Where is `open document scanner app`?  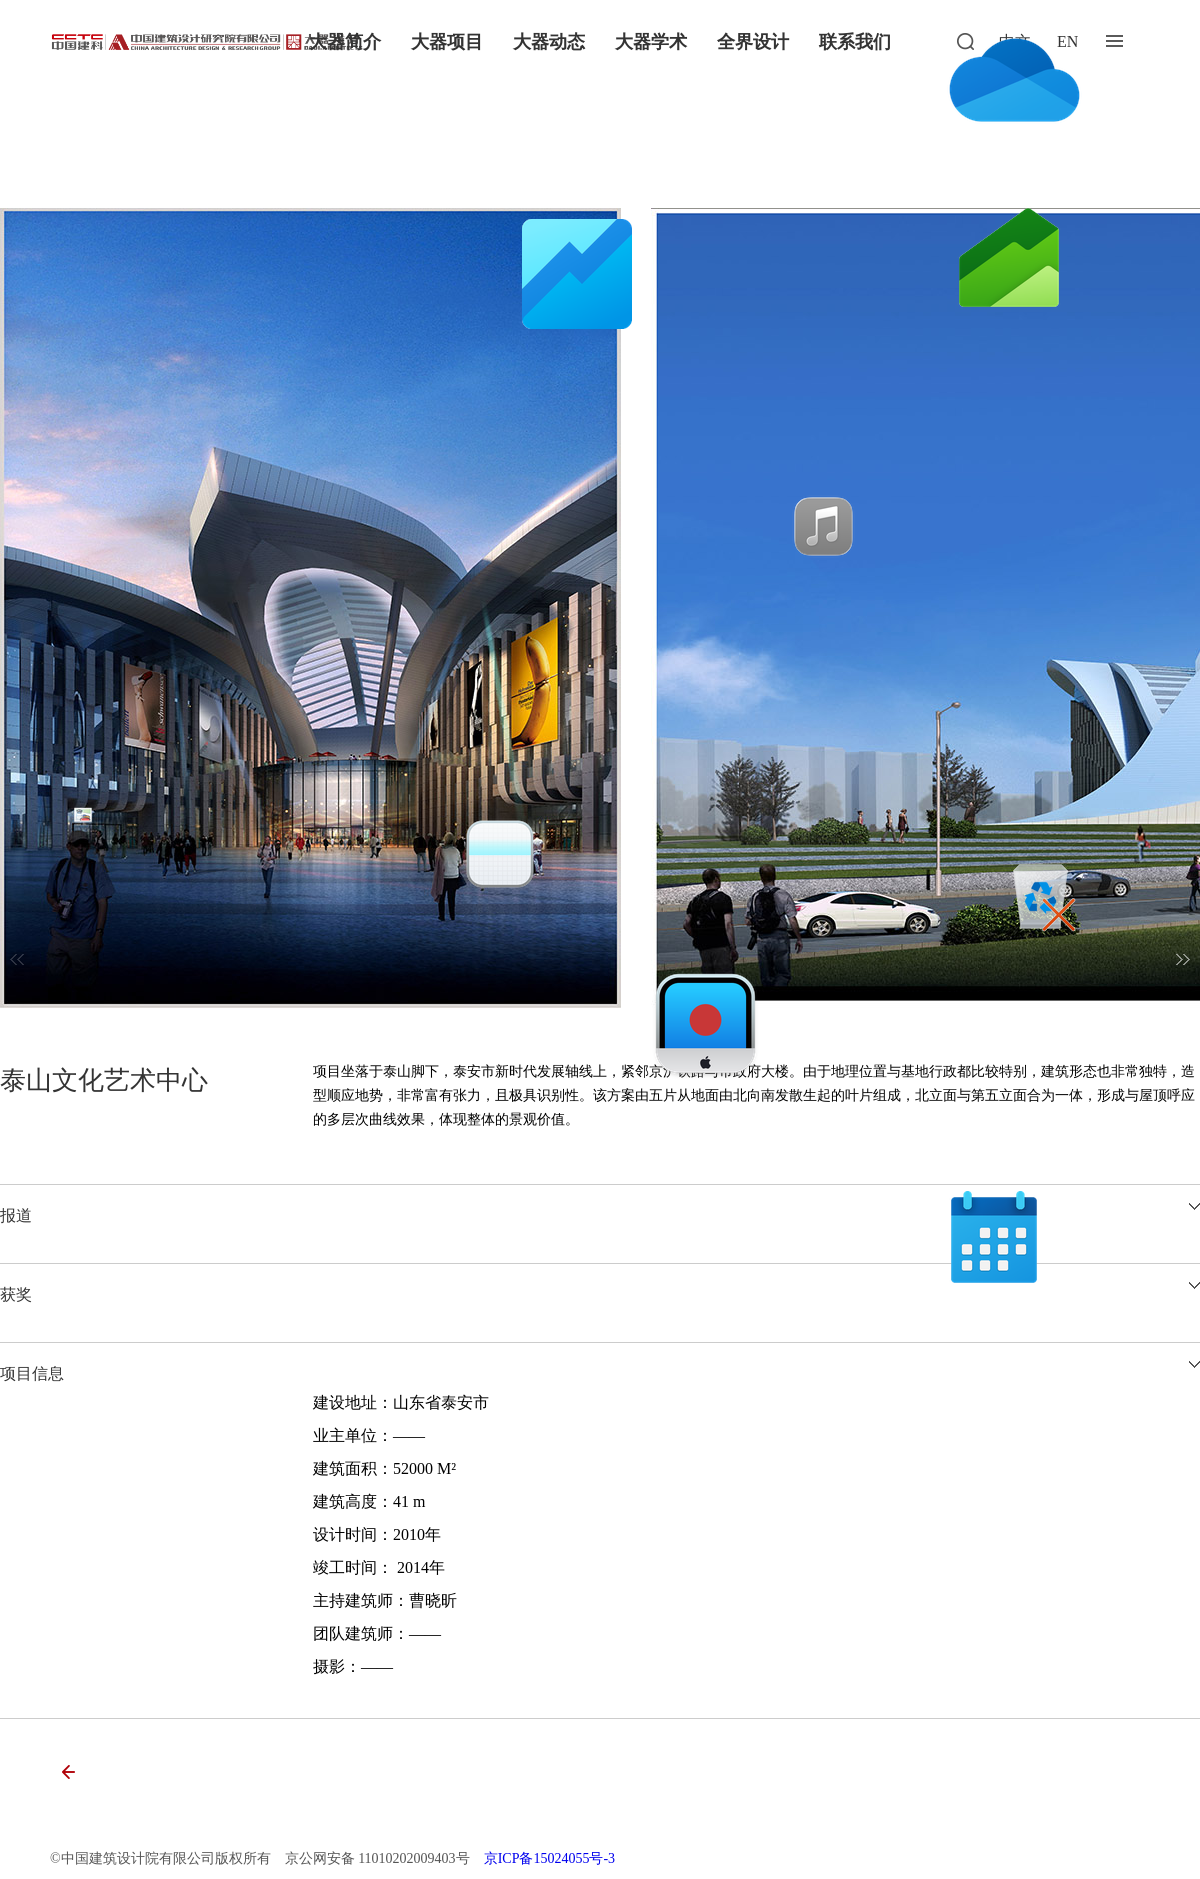
open document scanner app is located at coordinates (500, 854).